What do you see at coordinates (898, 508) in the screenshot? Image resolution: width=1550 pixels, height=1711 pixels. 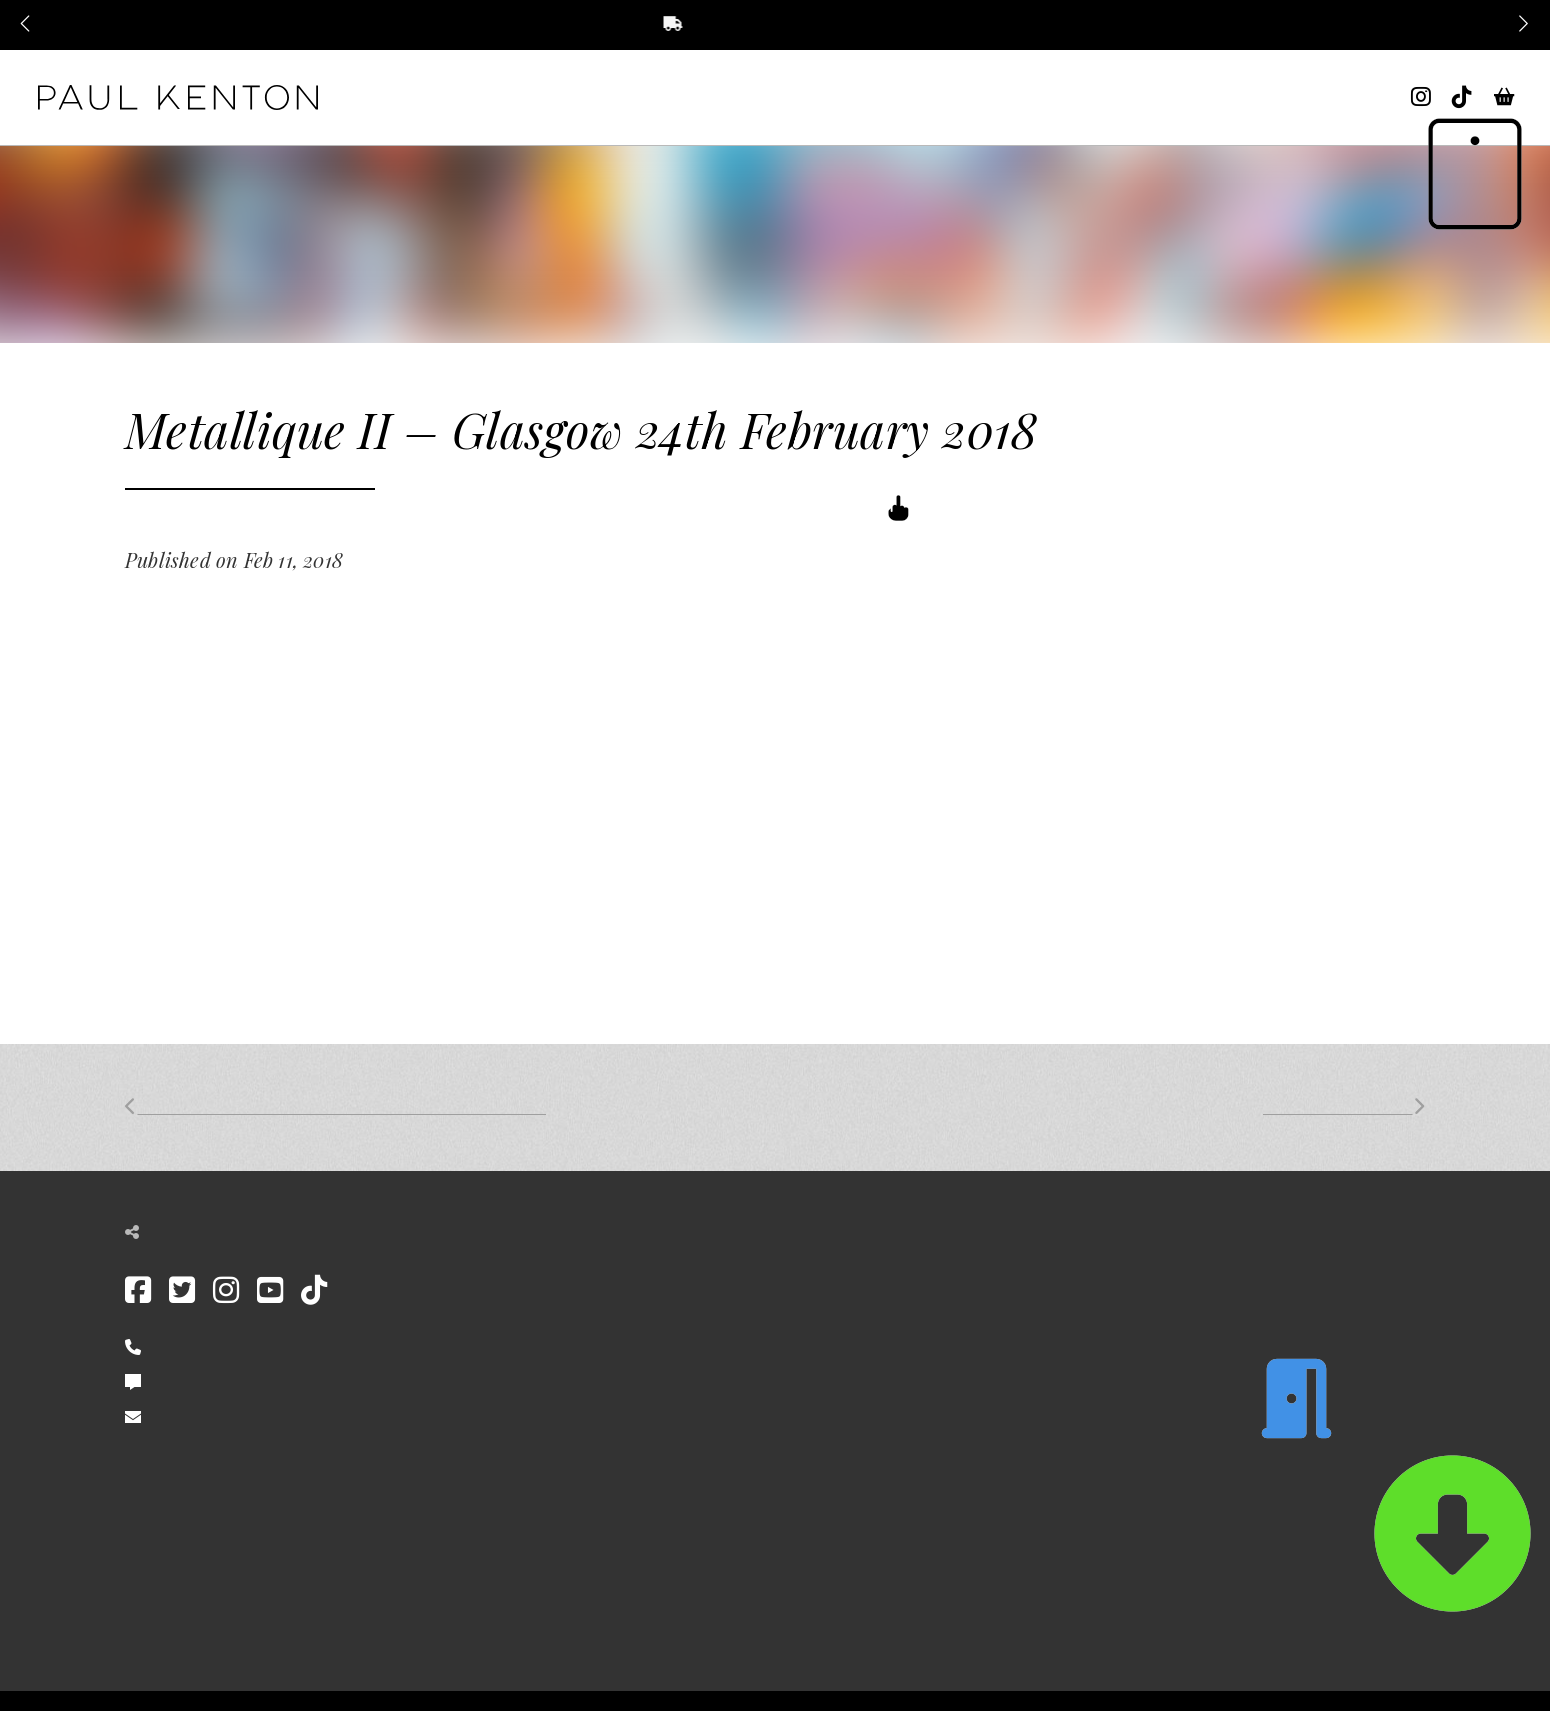 I see `indicates offensive content warning` at bounding box center [898, 508].